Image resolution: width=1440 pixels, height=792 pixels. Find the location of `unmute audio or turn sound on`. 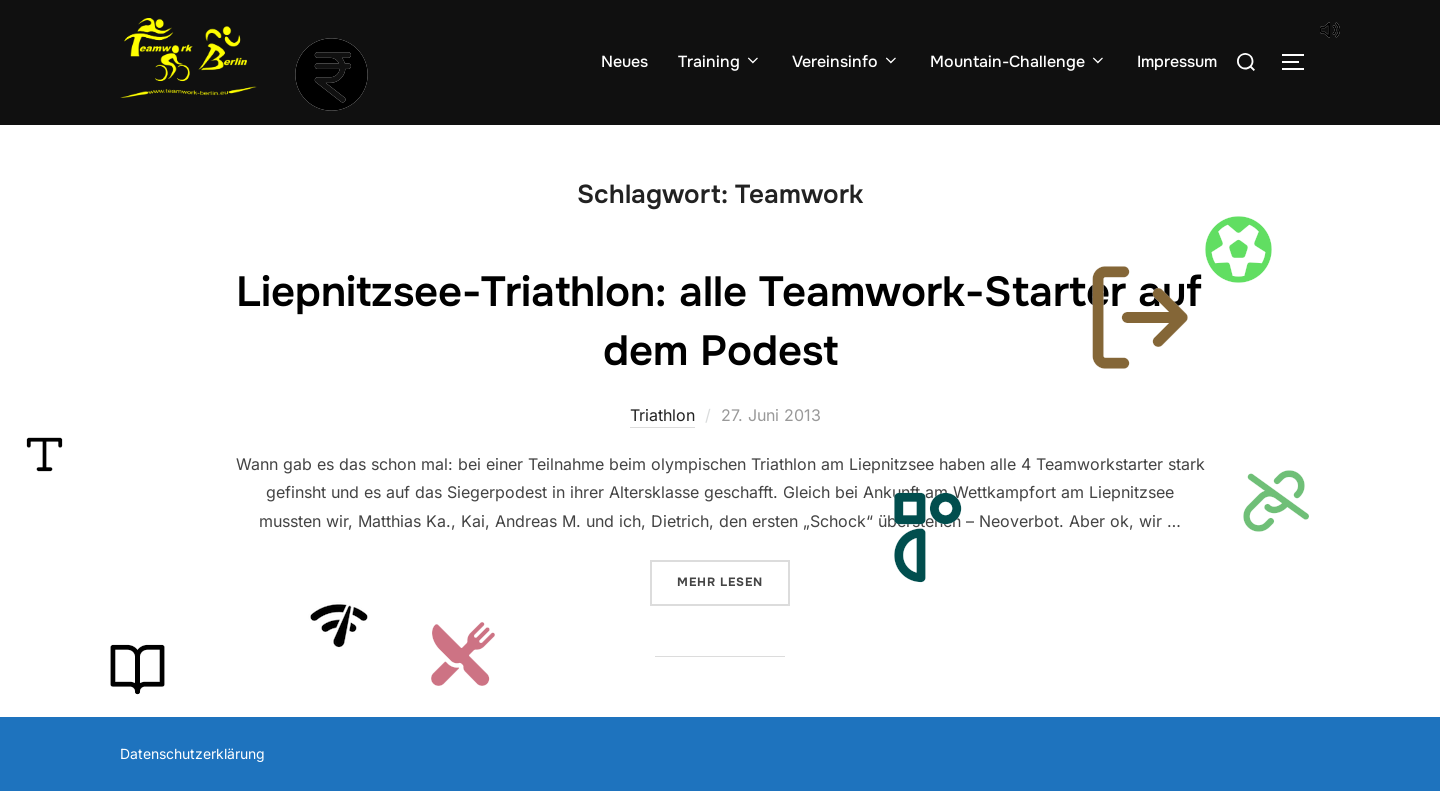

unmute audio or turn sound on is located at coordinates (1330, 30).